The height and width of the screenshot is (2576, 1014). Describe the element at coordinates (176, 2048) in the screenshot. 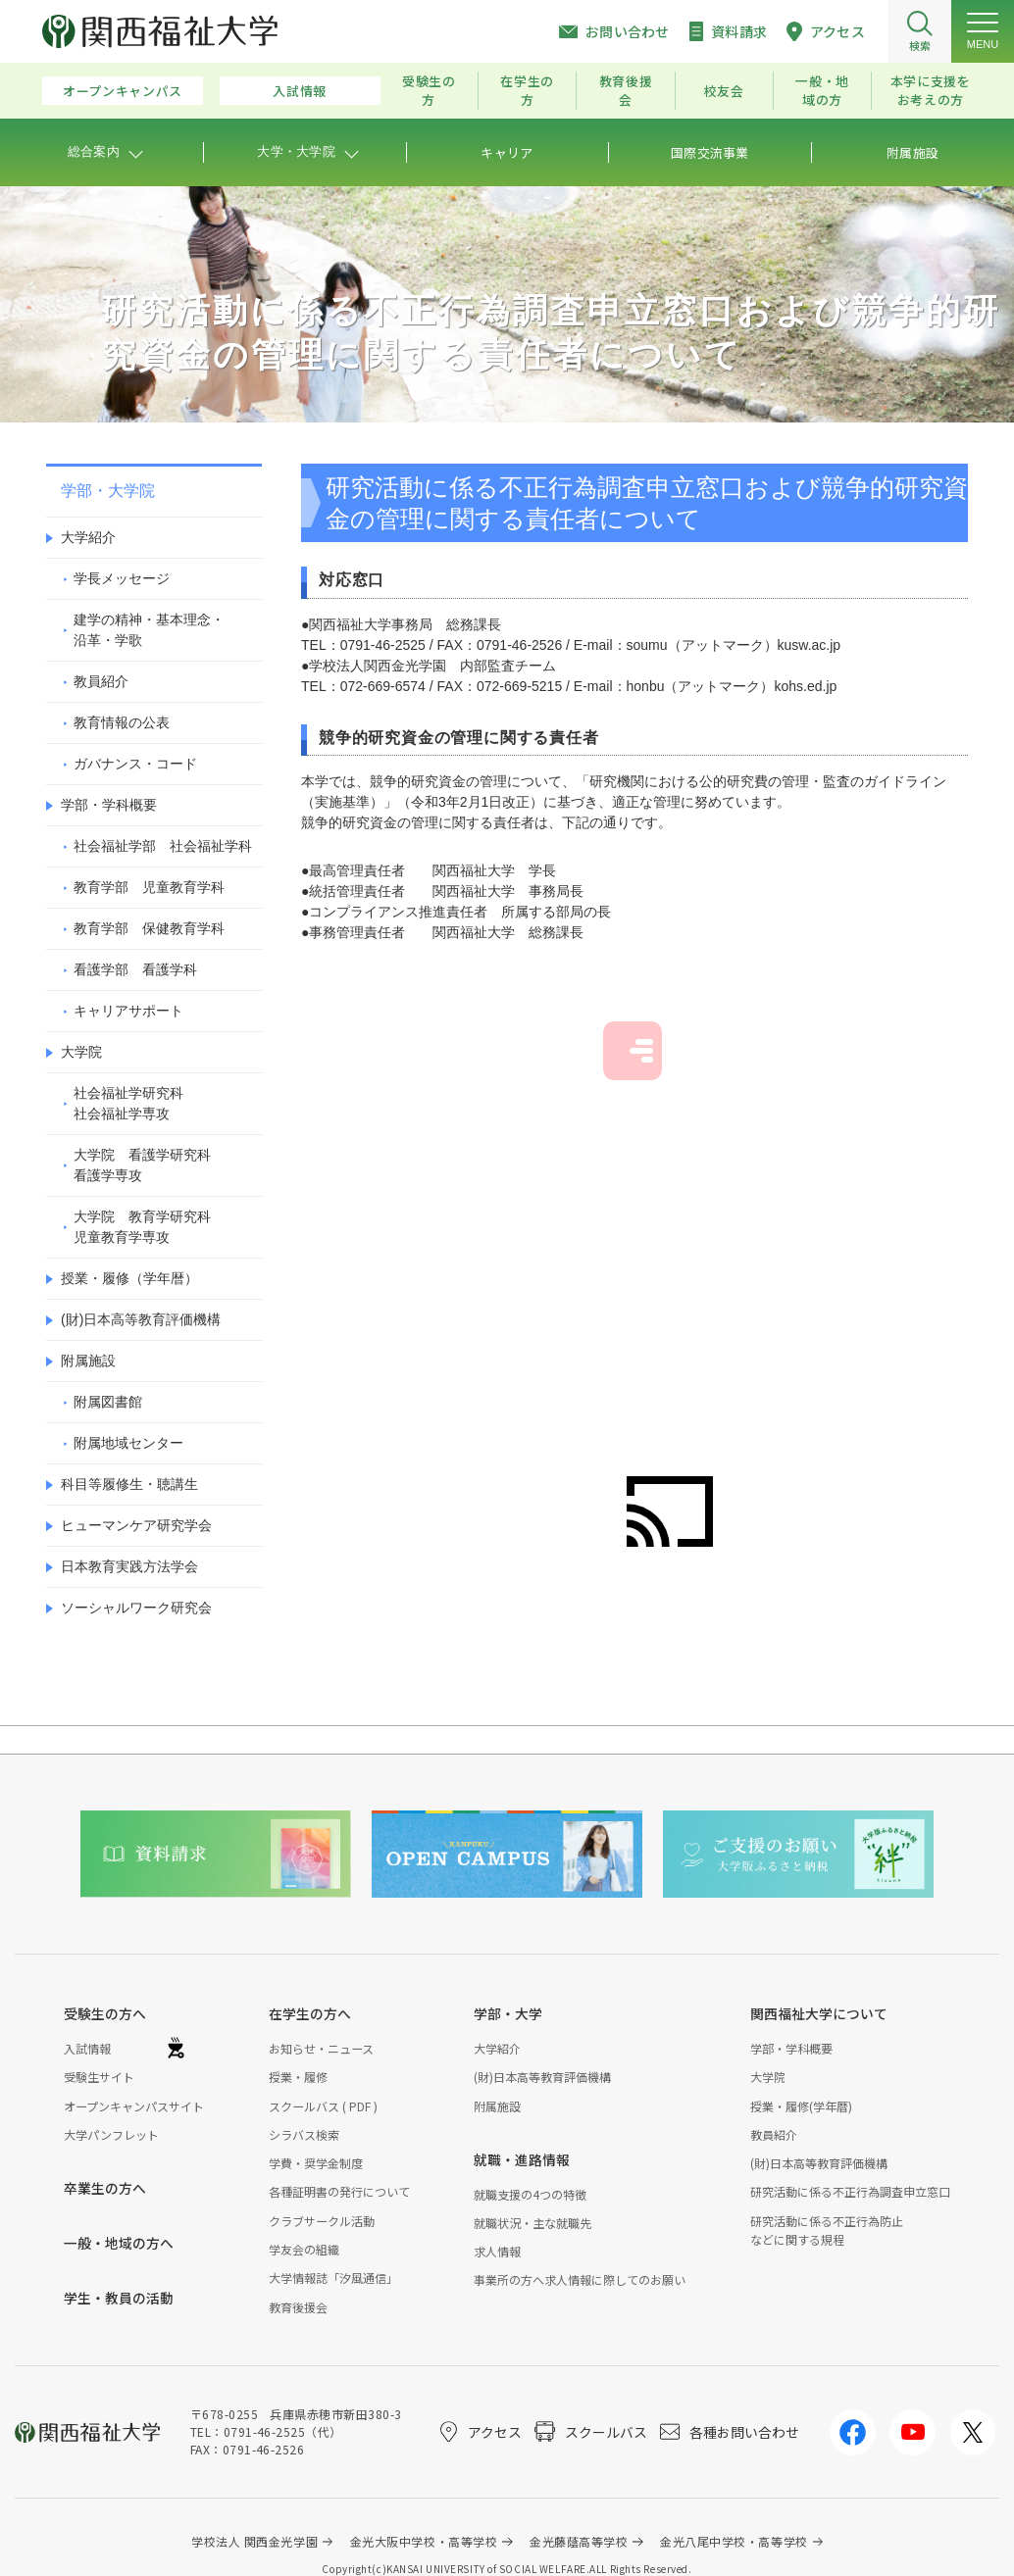

I see `access outdoor grilling or barbecue features` at that location.